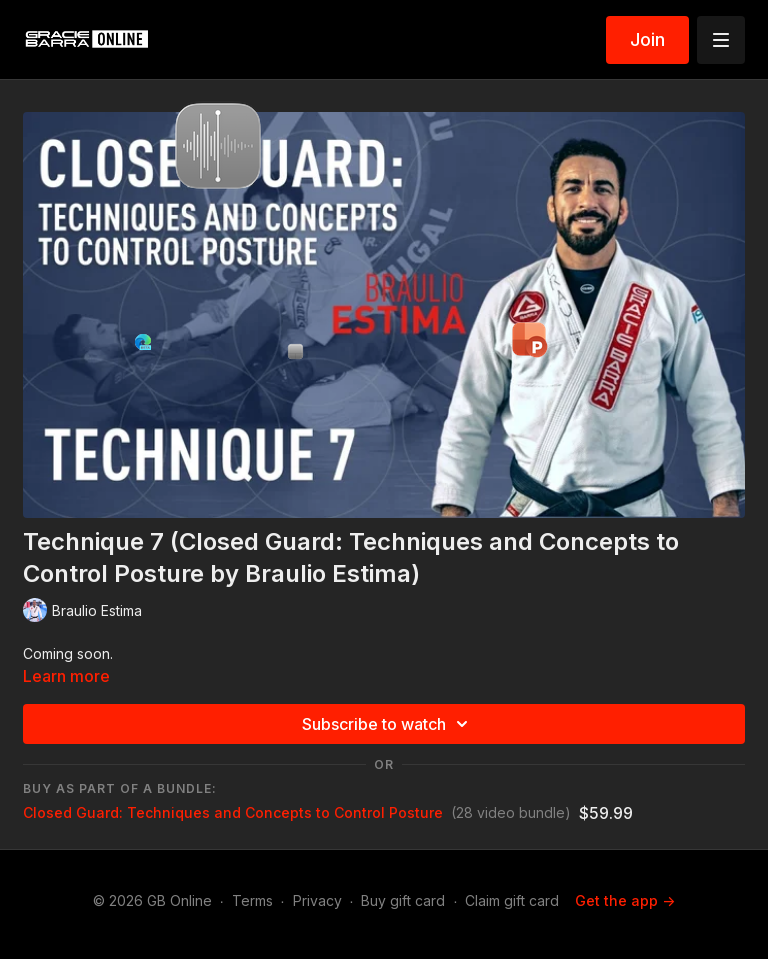  Describe the element at coordinates (295, 351) in the screenshot. I see `open touchpad settings and preferences` at that location.